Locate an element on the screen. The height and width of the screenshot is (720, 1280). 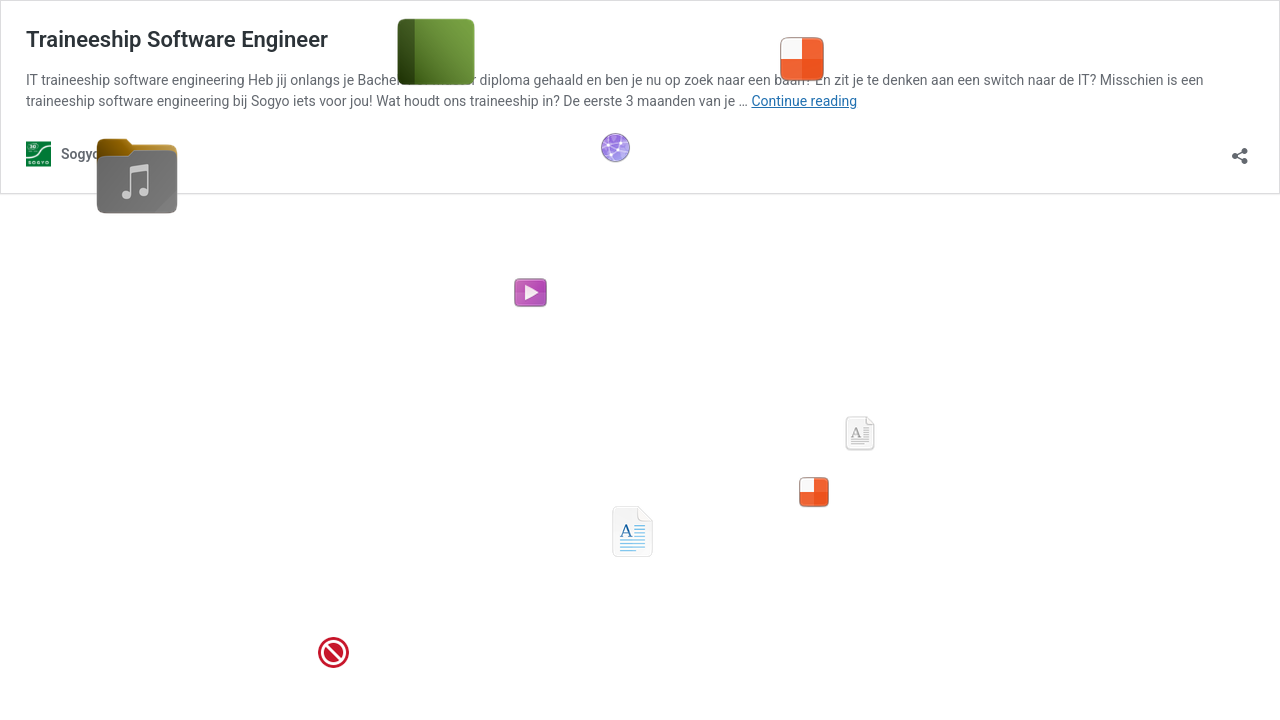
access desktop folder is located at coordinates (436, 49).